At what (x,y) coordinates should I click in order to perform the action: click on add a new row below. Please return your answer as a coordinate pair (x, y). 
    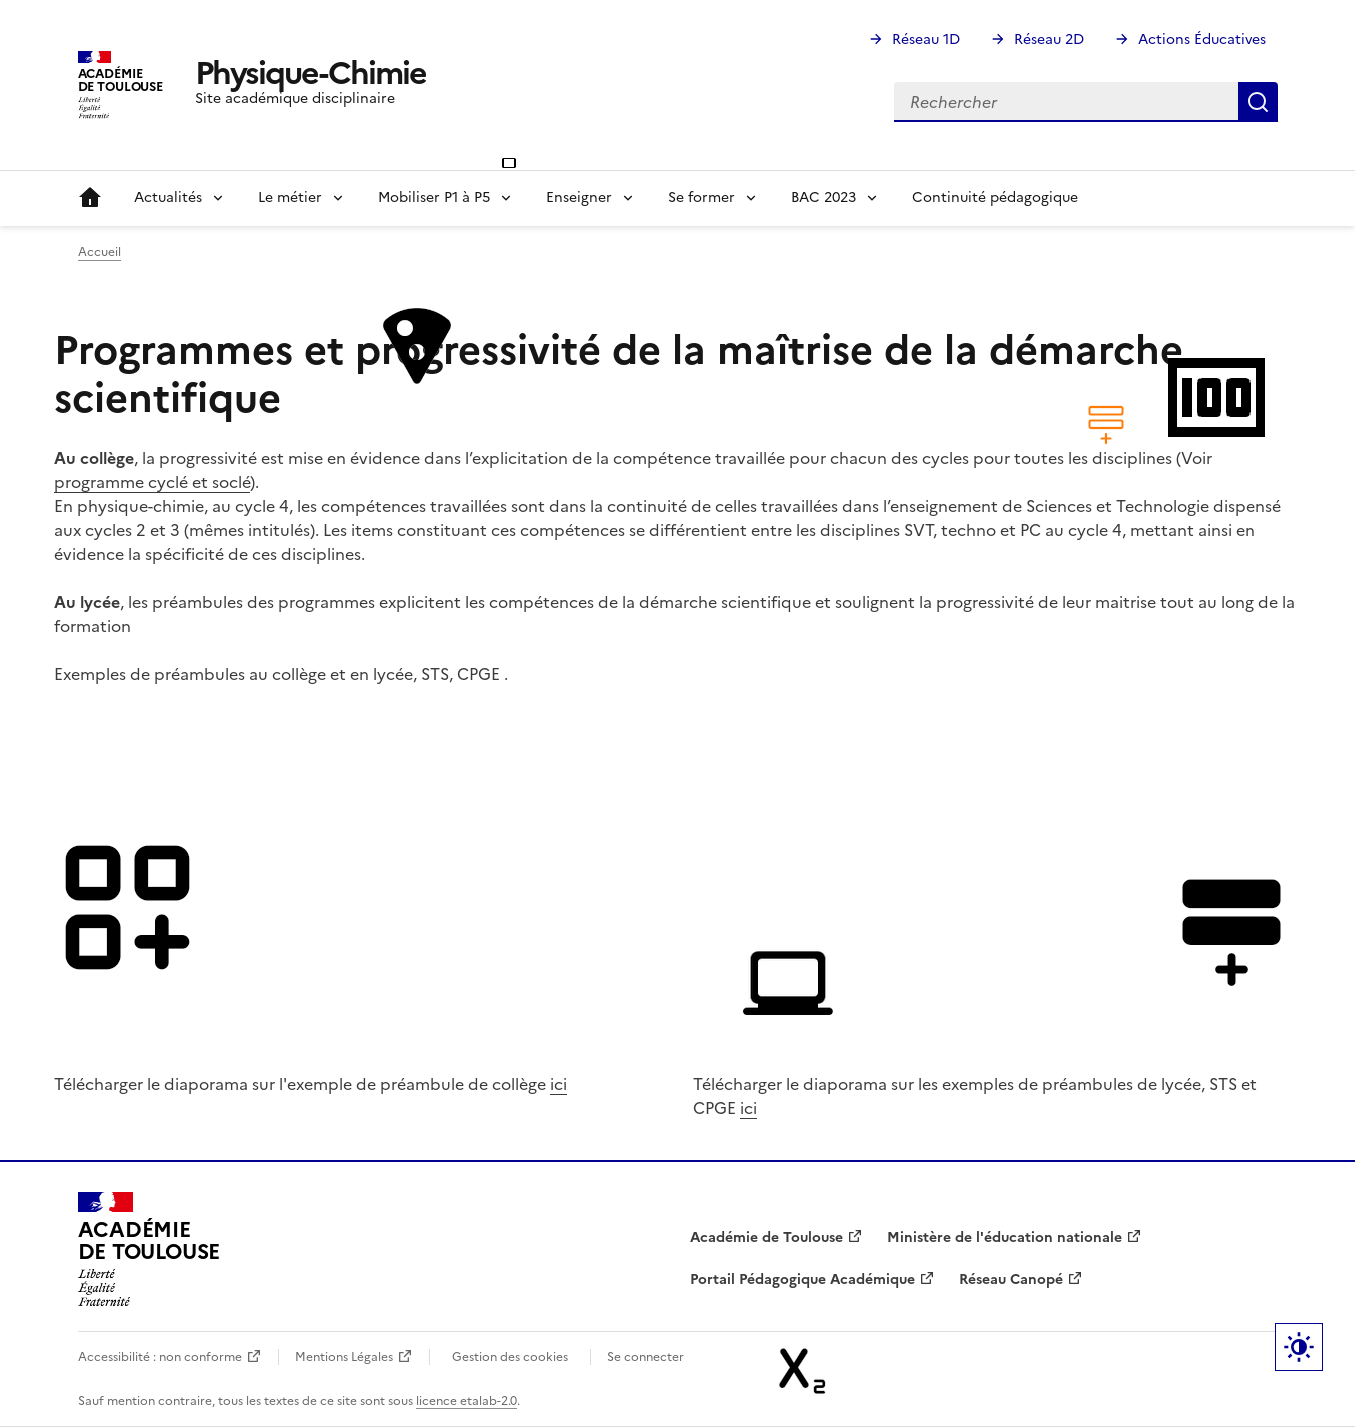
    Looking at the image, I should click on (1231, 924).